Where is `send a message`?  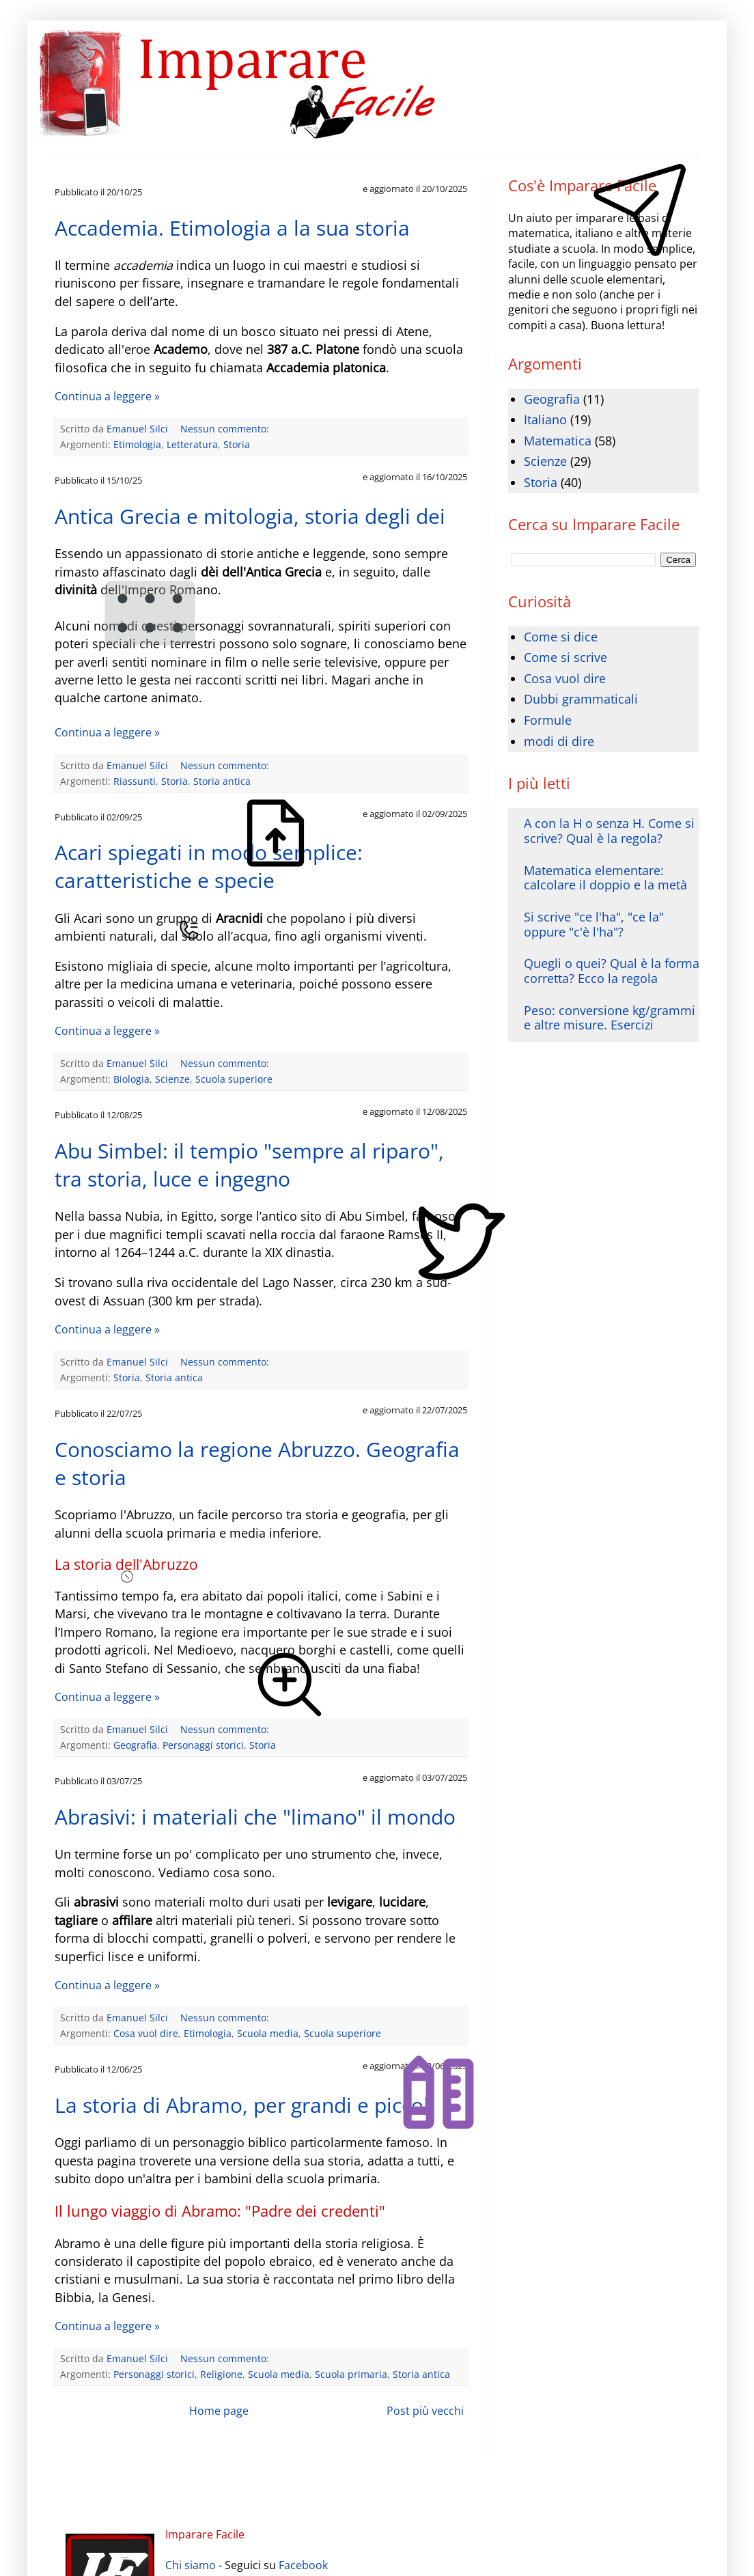 send a message is located at coordinates (643, 206).